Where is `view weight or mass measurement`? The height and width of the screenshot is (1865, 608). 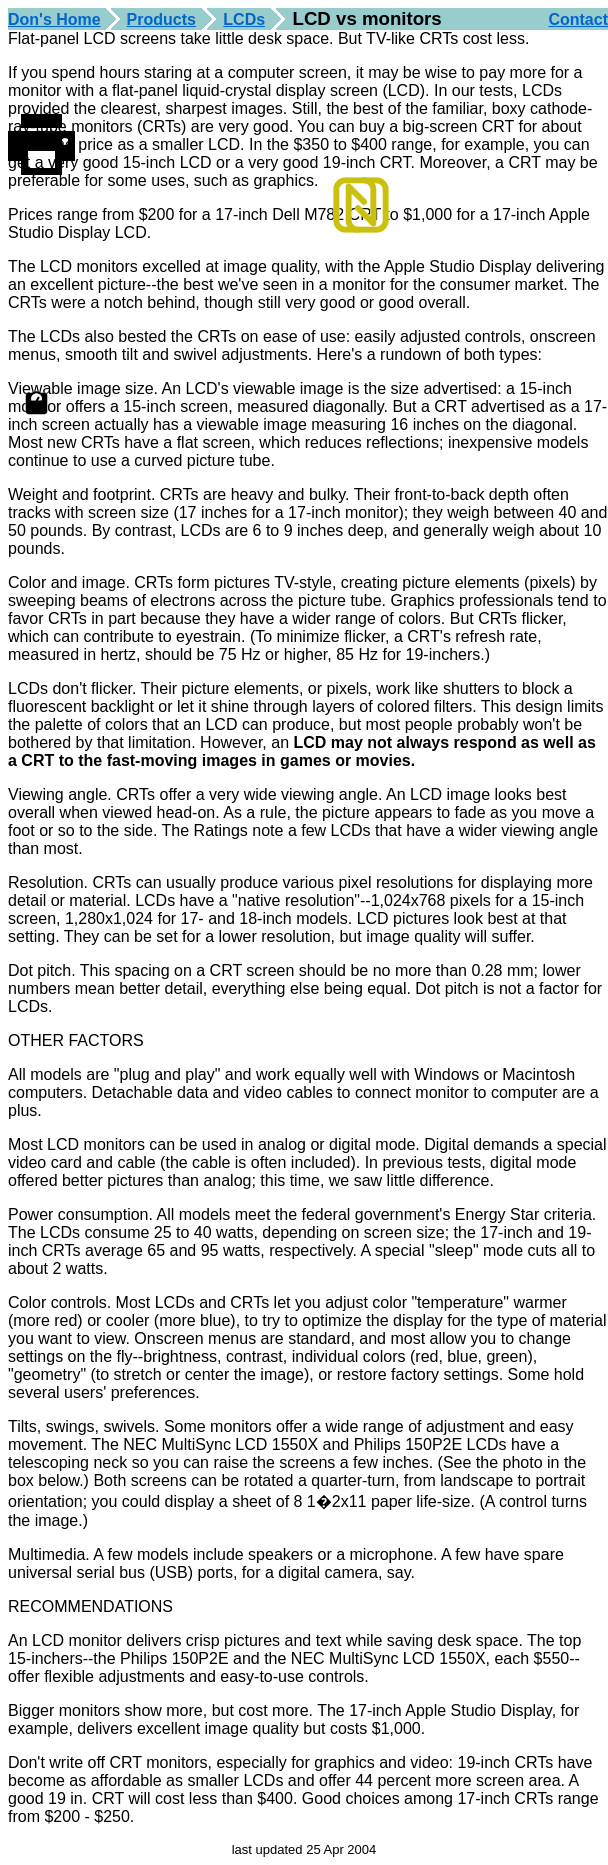 view weight or mass measurement is located at coordinates (36, 403).